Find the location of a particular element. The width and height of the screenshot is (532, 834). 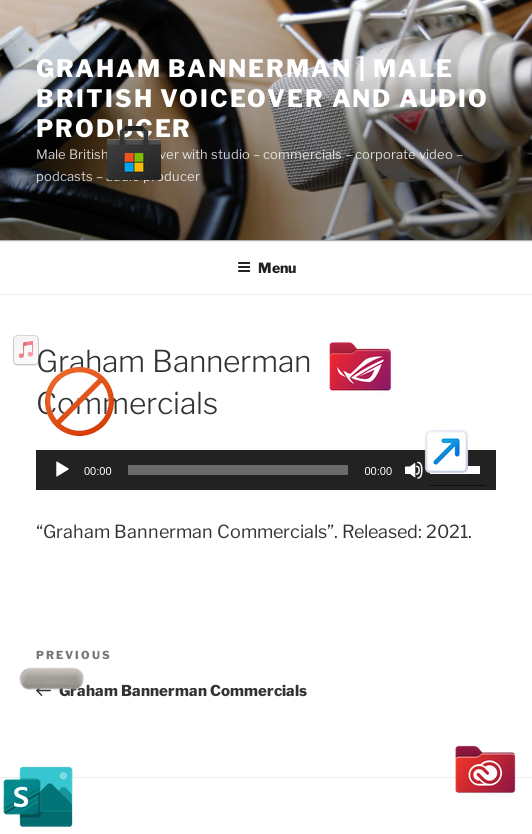

an audio or music file is located at coordinates (26, 350).